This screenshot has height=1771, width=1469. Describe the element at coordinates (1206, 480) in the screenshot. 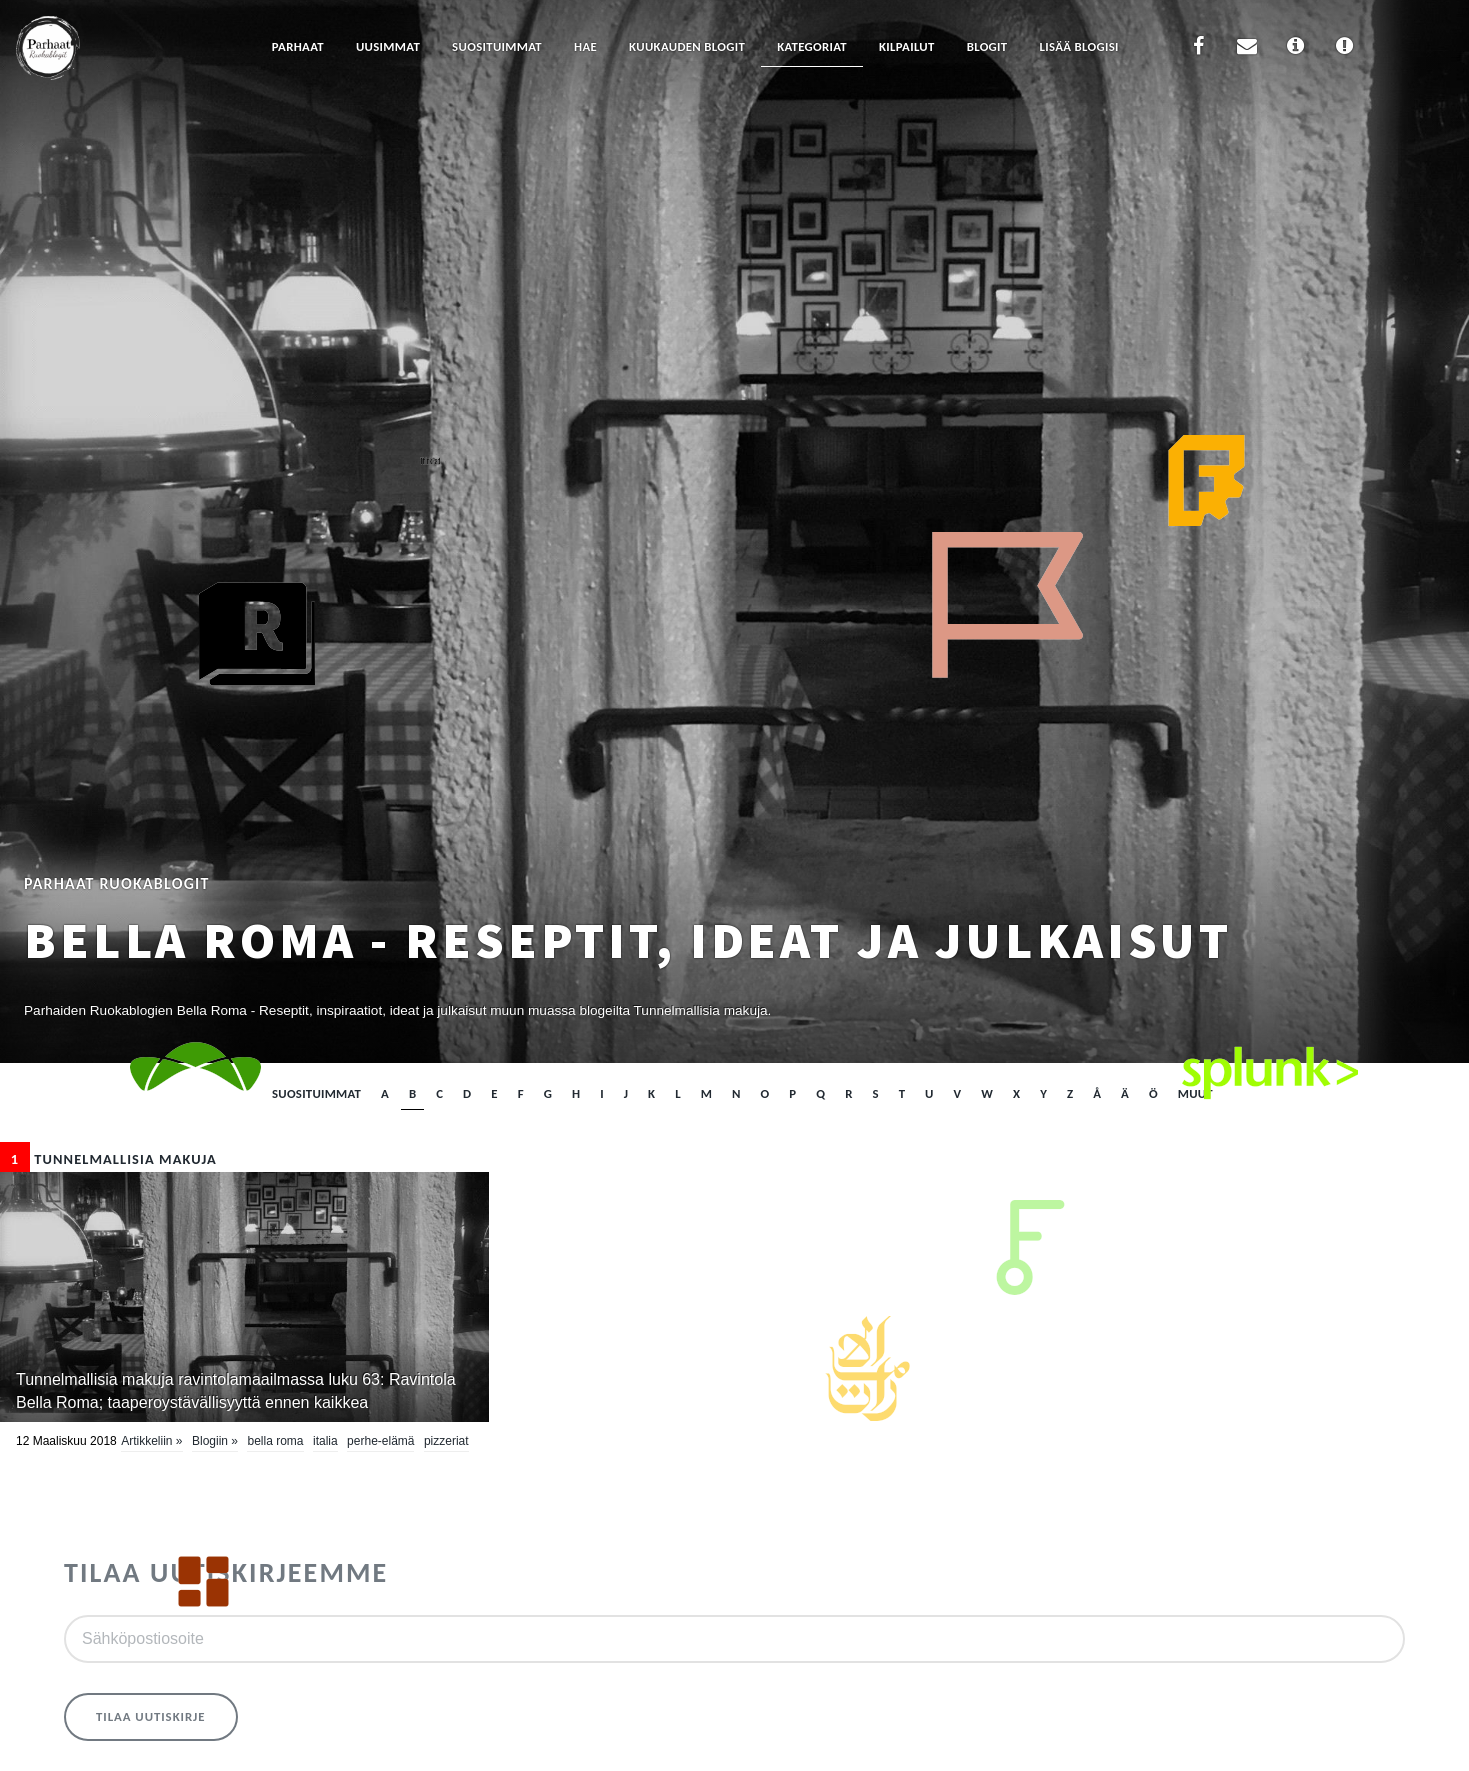

I see `open FreeCAD application` at that location.